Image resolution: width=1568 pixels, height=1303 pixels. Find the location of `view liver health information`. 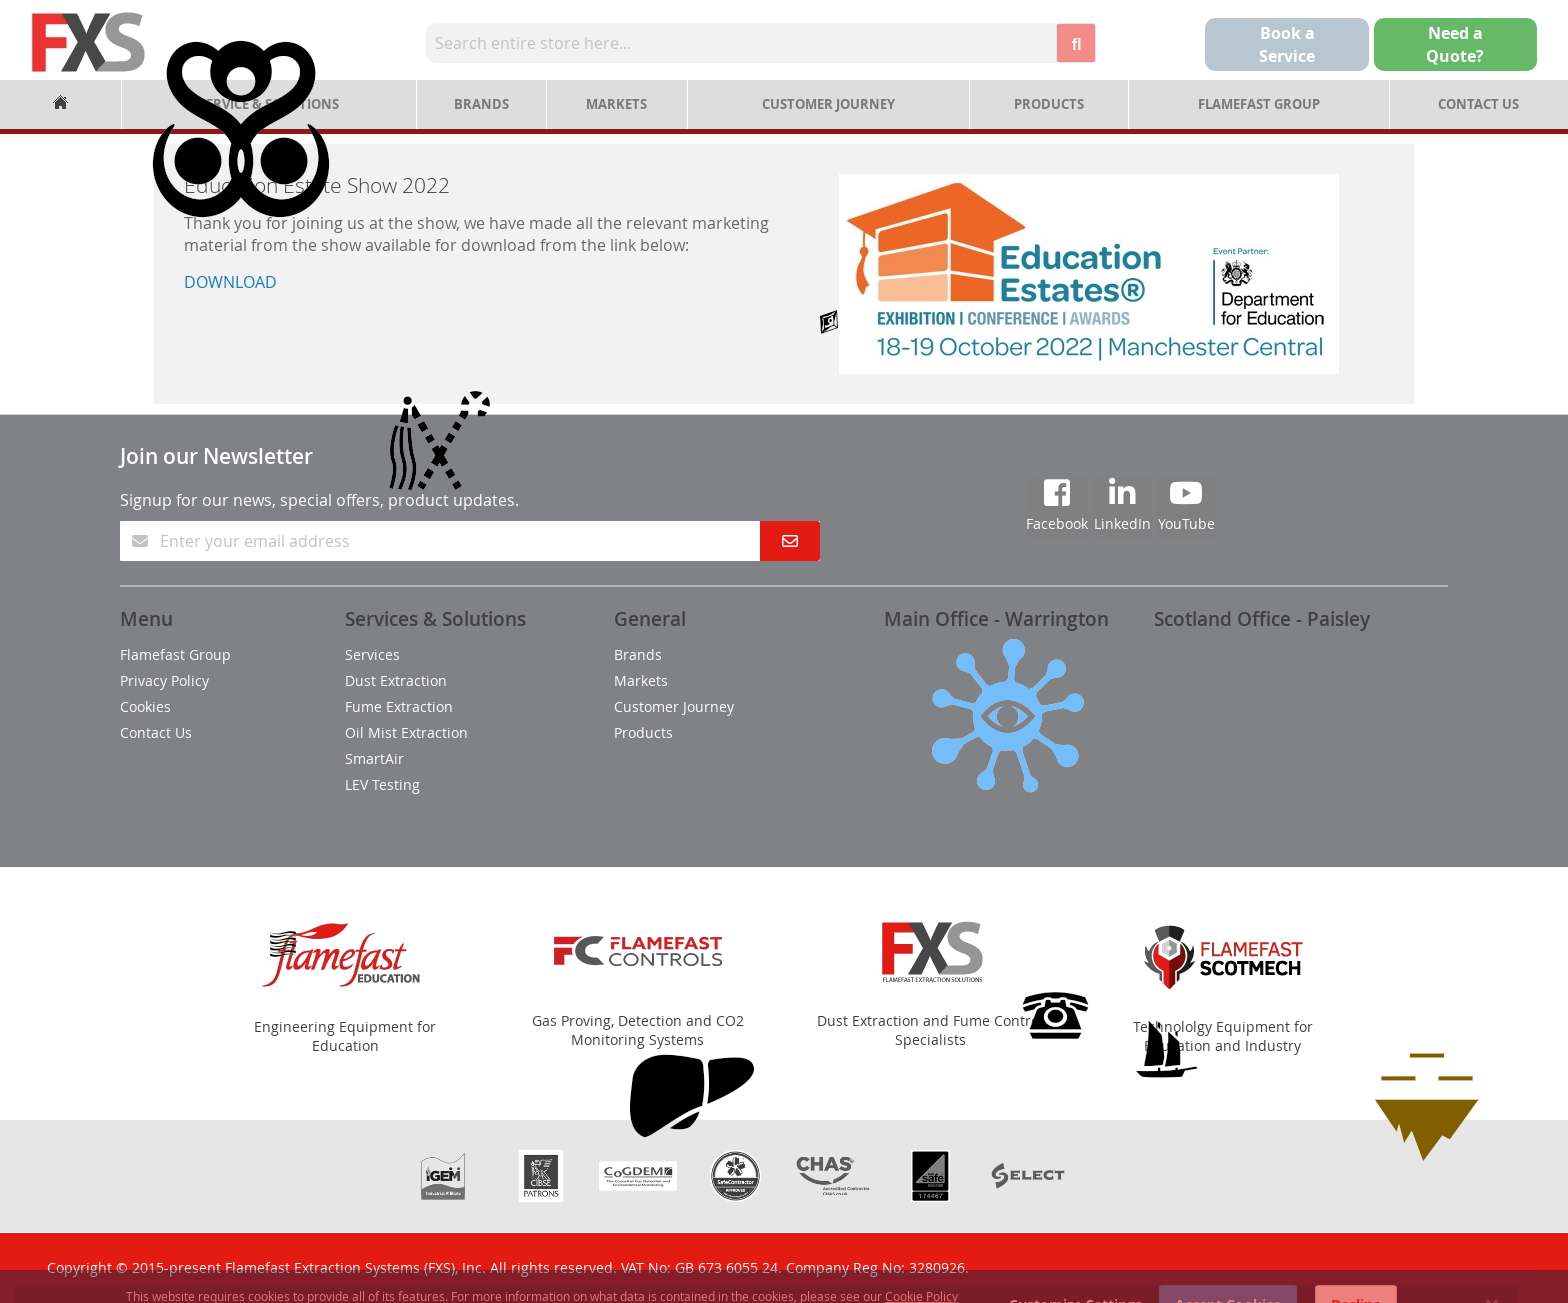

view liver health information is located at coordinates (692, 1096).